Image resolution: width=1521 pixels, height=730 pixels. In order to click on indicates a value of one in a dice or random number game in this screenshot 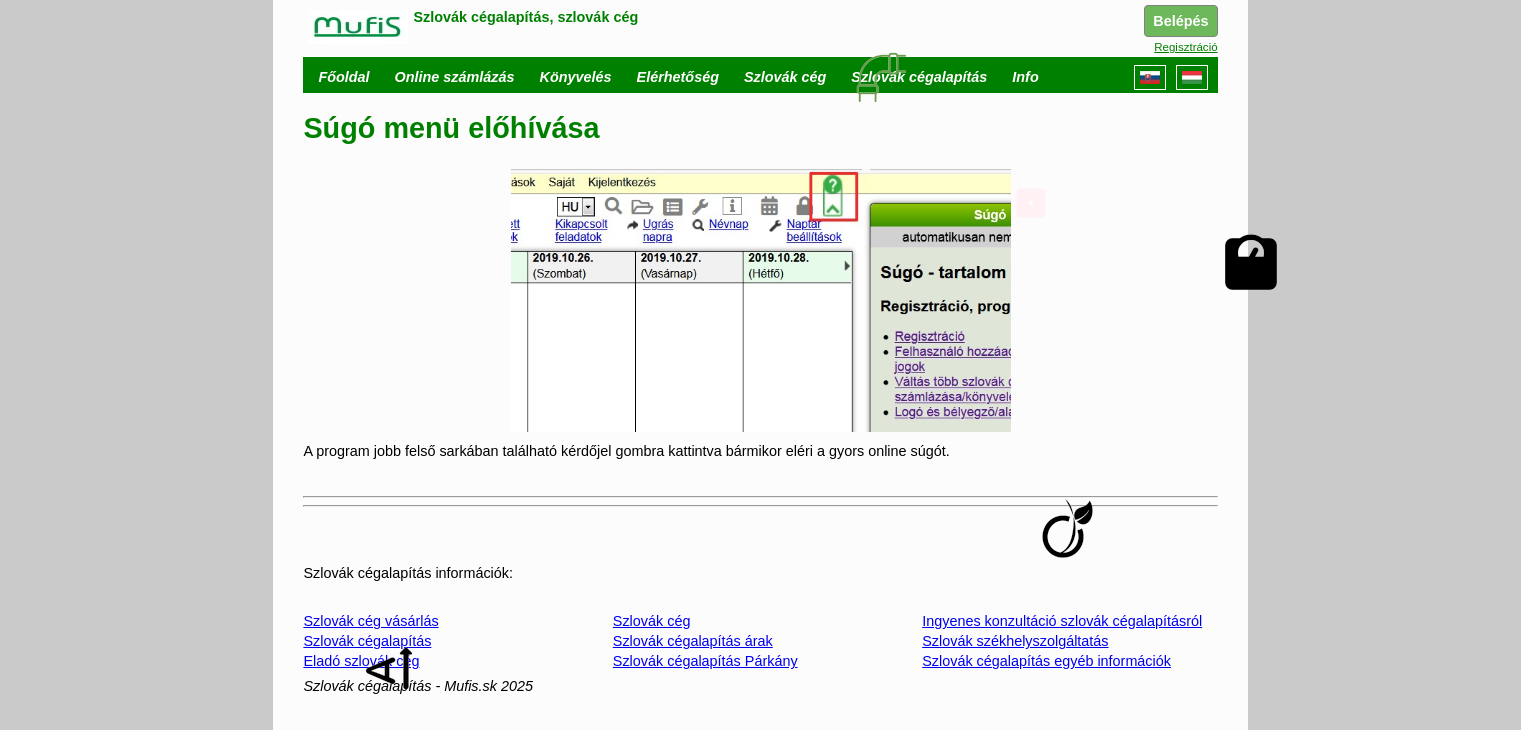, I will do `click(1031, 203)`.